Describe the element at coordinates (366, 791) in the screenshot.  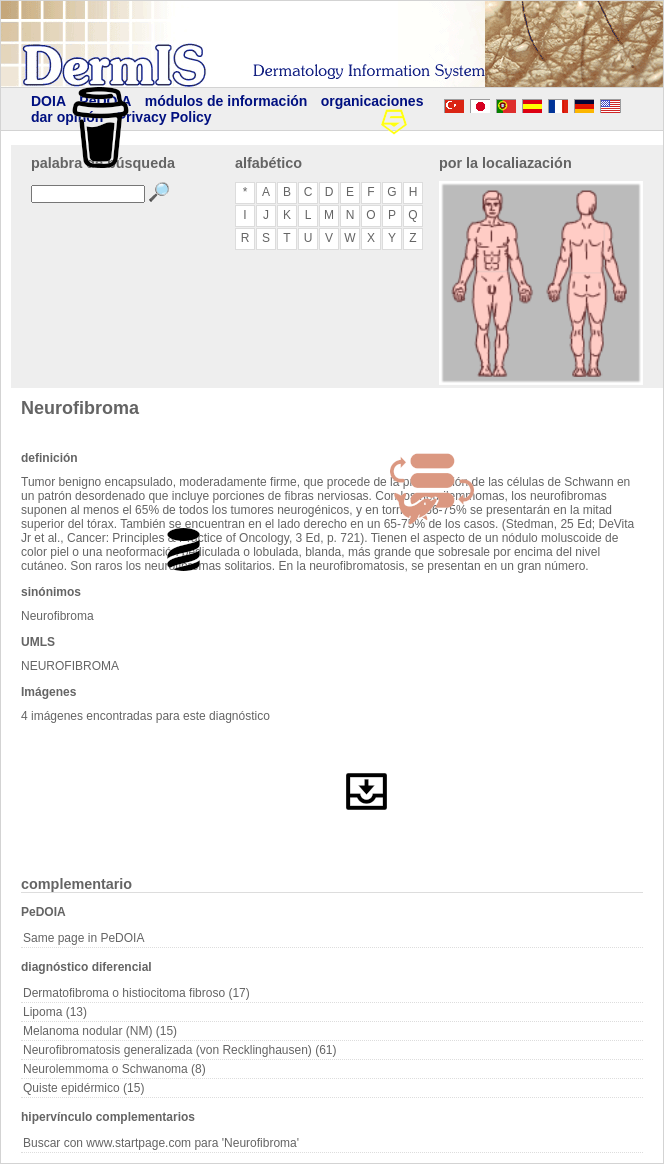
I see `import files or data into the application` at that location.